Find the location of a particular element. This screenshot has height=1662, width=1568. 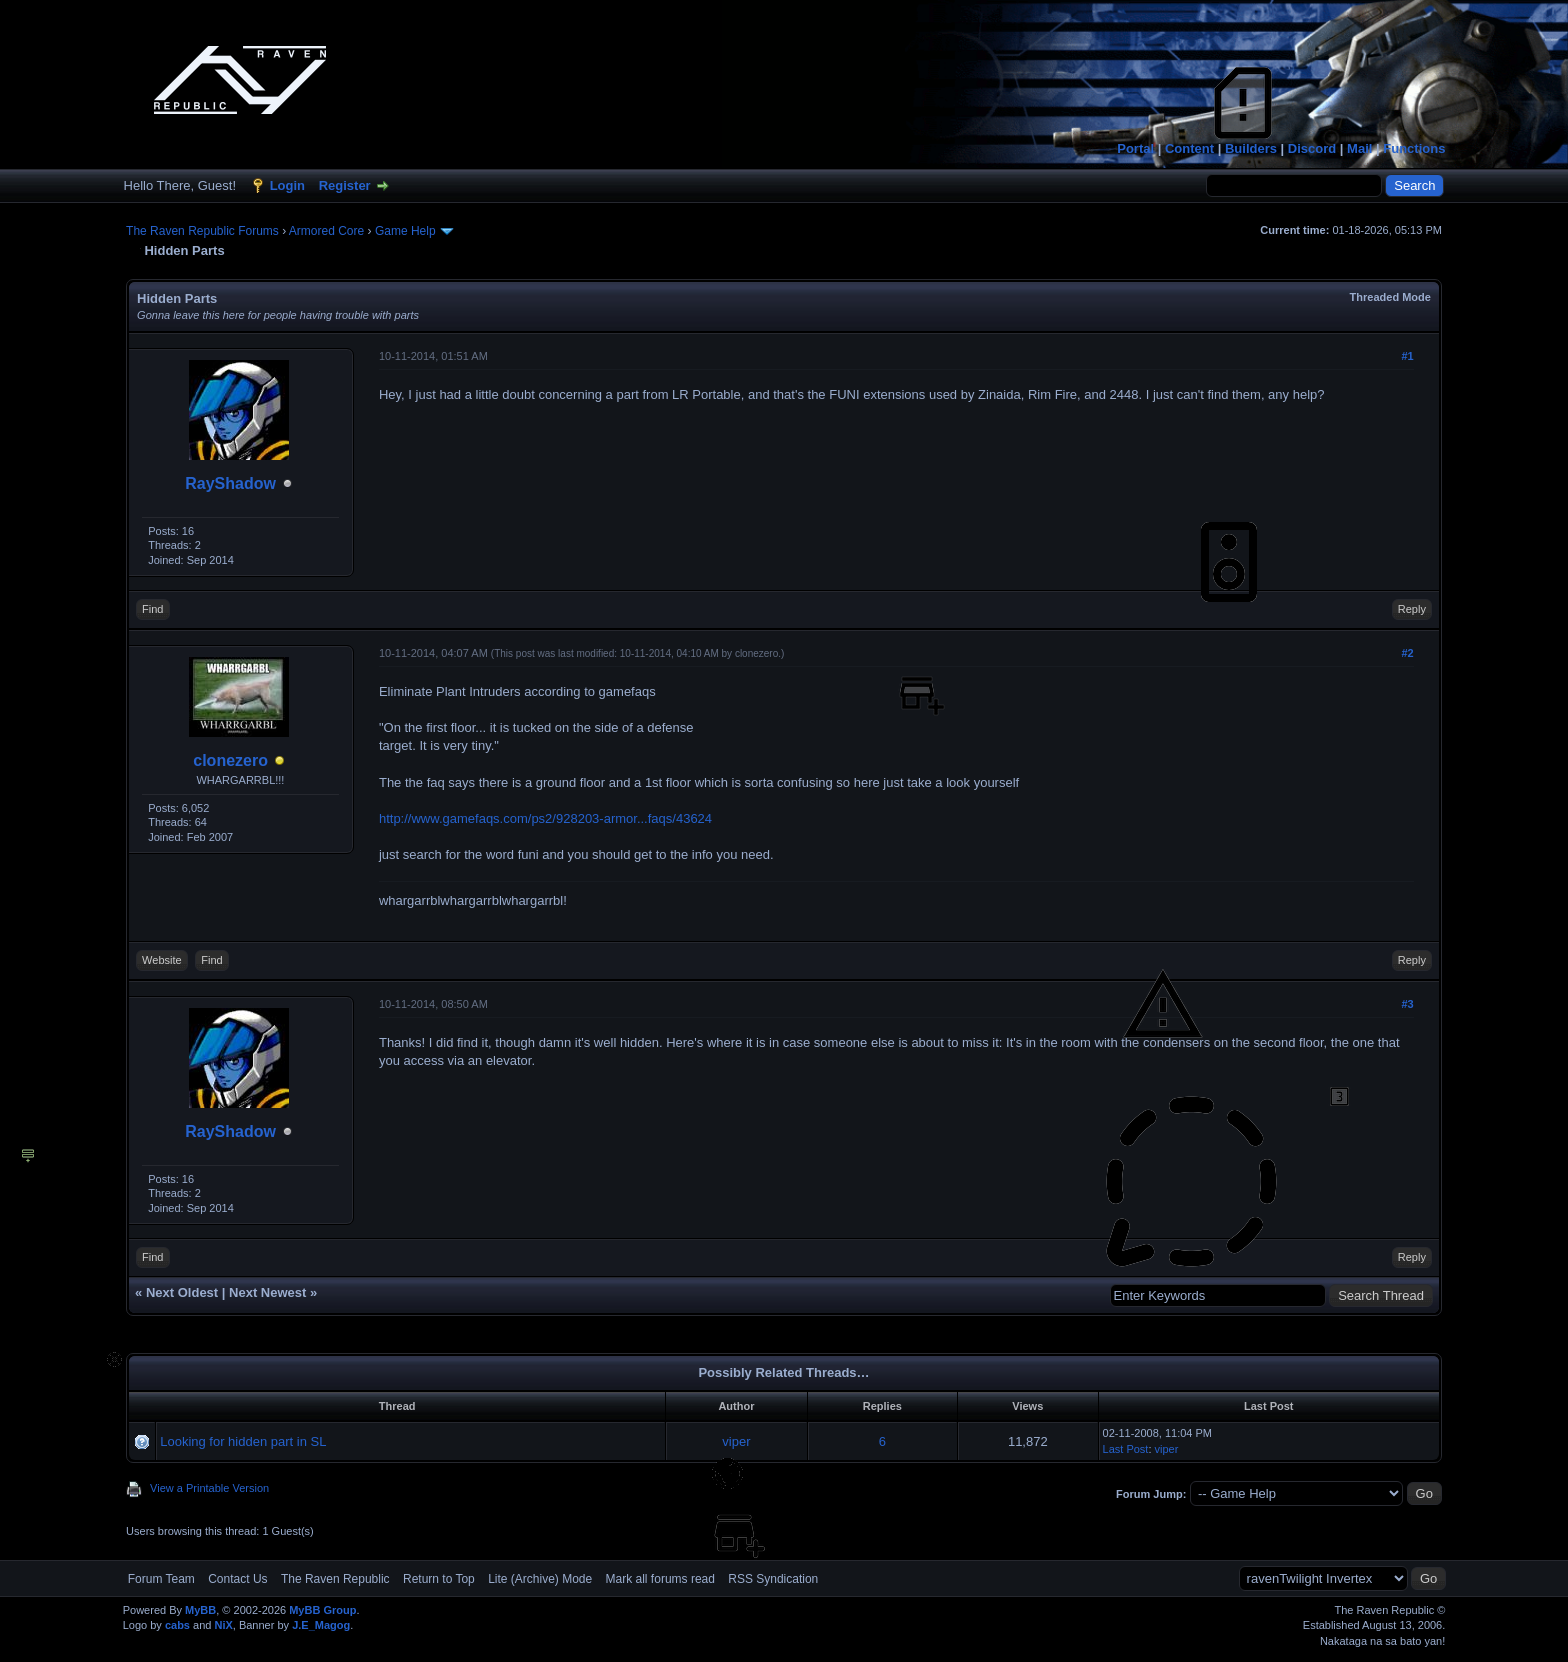

adjust speaker or audio output settings is located at coordinates (1229, 562).